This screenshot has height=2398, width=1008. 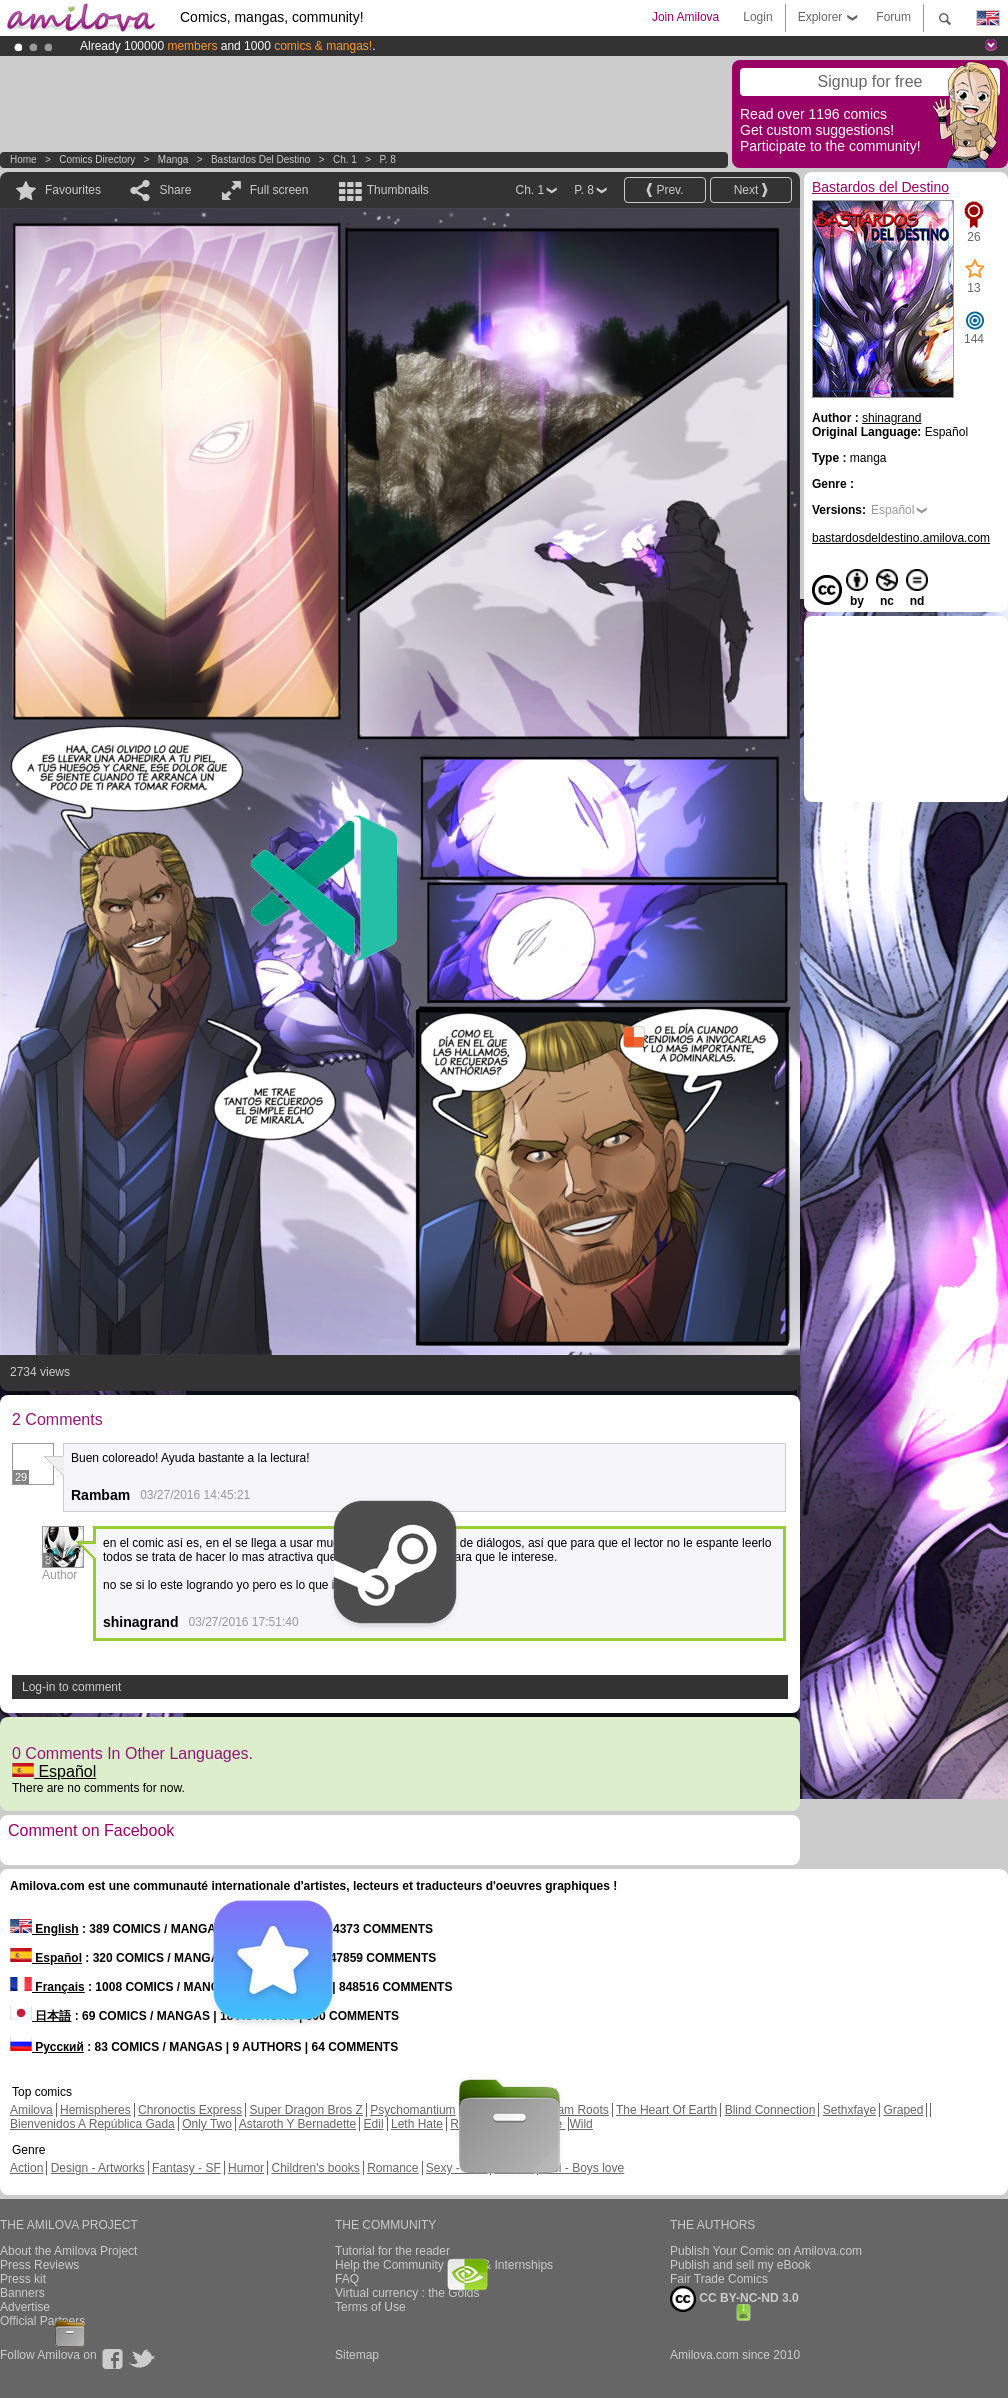 What do you see at coordinates (634, 1037) in the screenshot?
I see `switch to the top-right workspace` at bounding box center [634, 1037].